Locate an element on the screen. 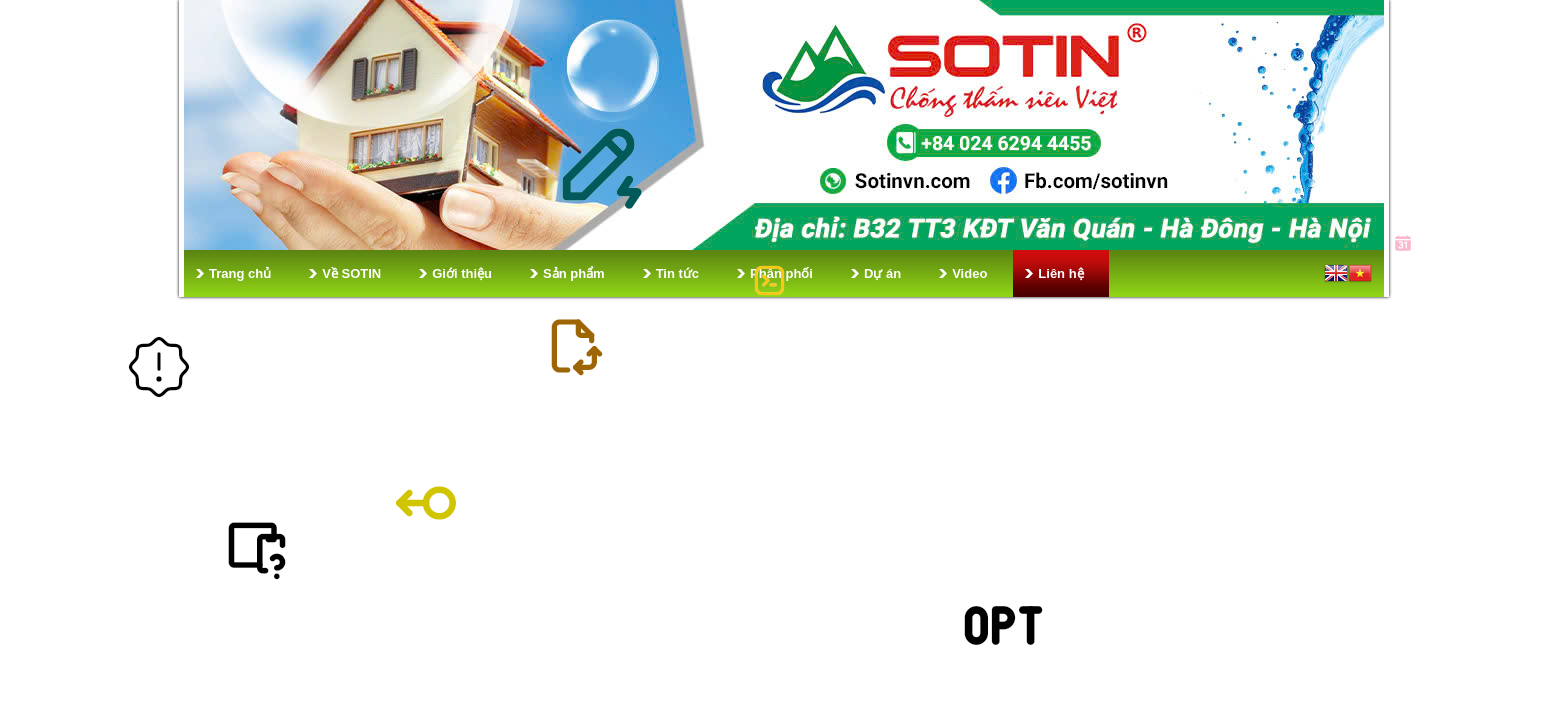 The height and width of the screenshot is (720, 1568). swipe left to dismiss or navigate back is located at coordinates (426, 503).